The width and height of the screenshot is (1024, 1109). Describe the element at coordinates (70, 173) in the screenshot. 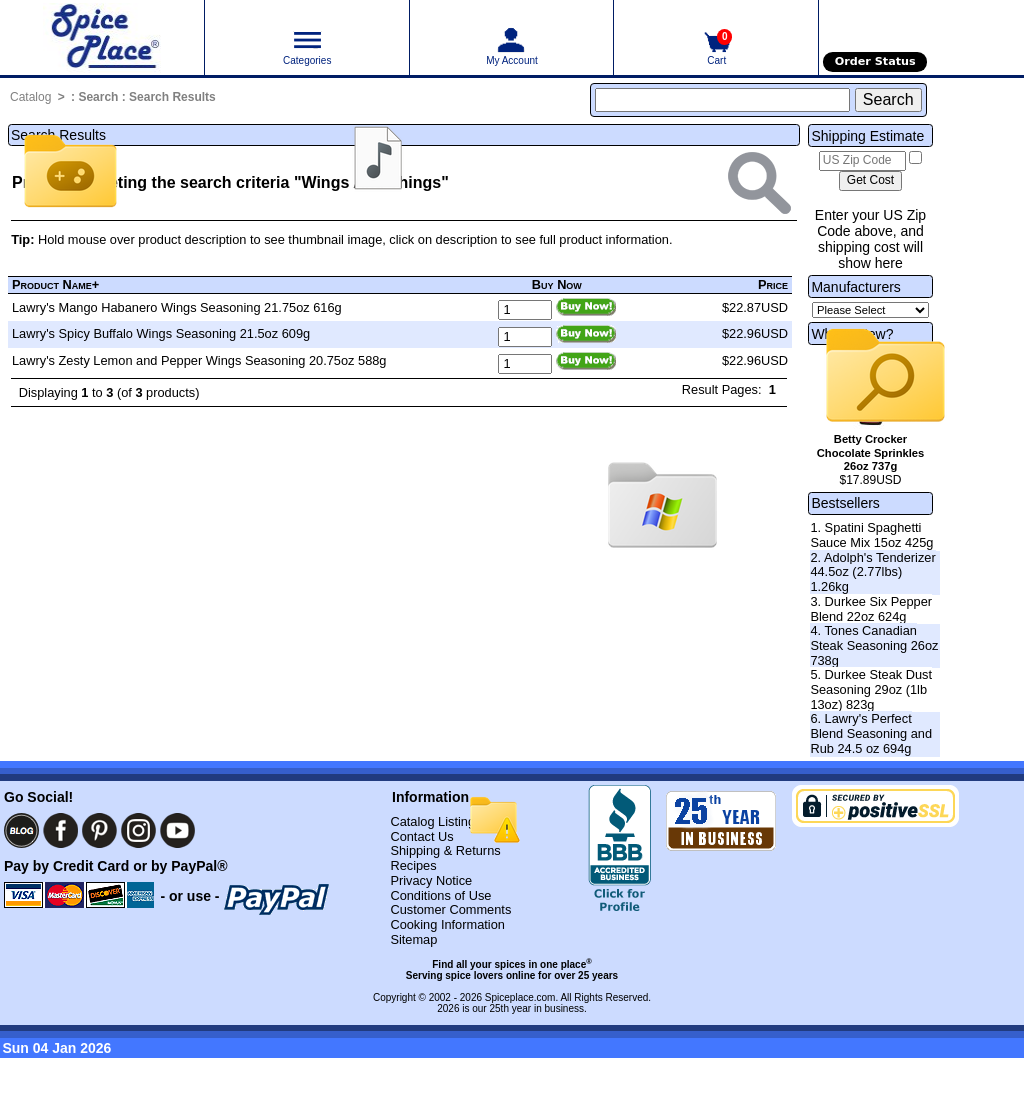

I see `open your games folder` at that location.